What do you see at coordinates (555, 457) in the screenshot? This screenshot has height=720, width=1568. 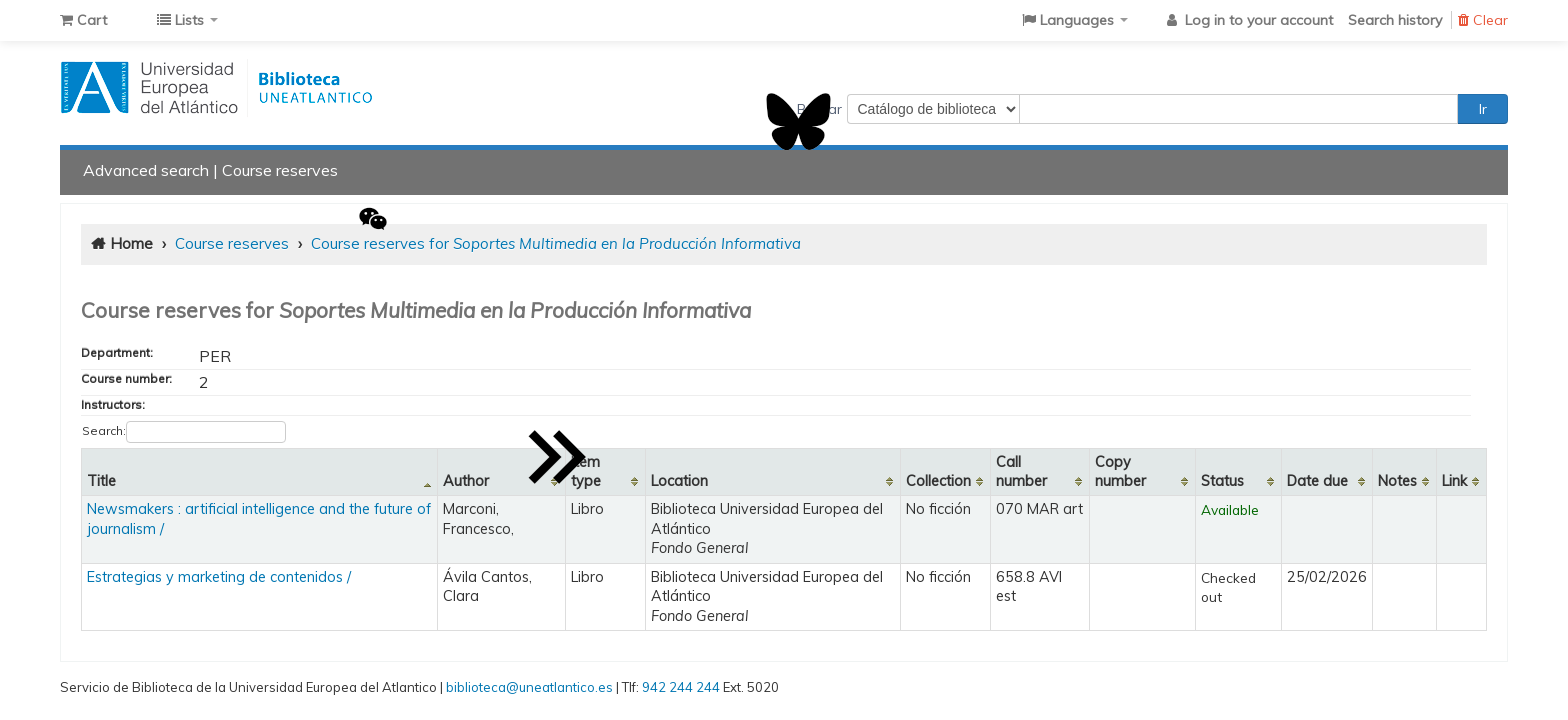 I see `skip forward or advance to next item` at bounding box center [555, 457].